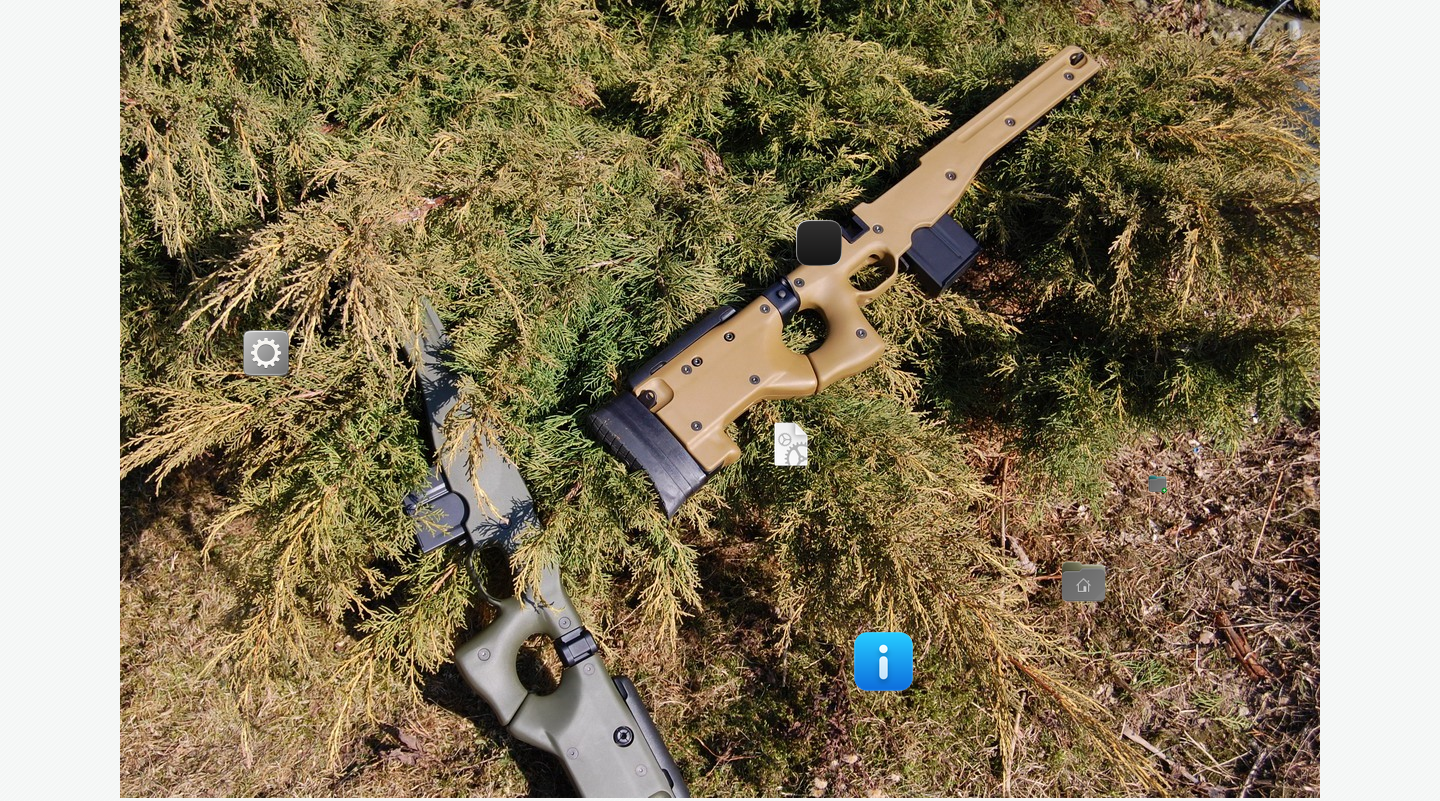 The image size is (1440, 801). Describe the element at coordinates (1157, 483) in the screenshot. I see `create a new folder` at that location.